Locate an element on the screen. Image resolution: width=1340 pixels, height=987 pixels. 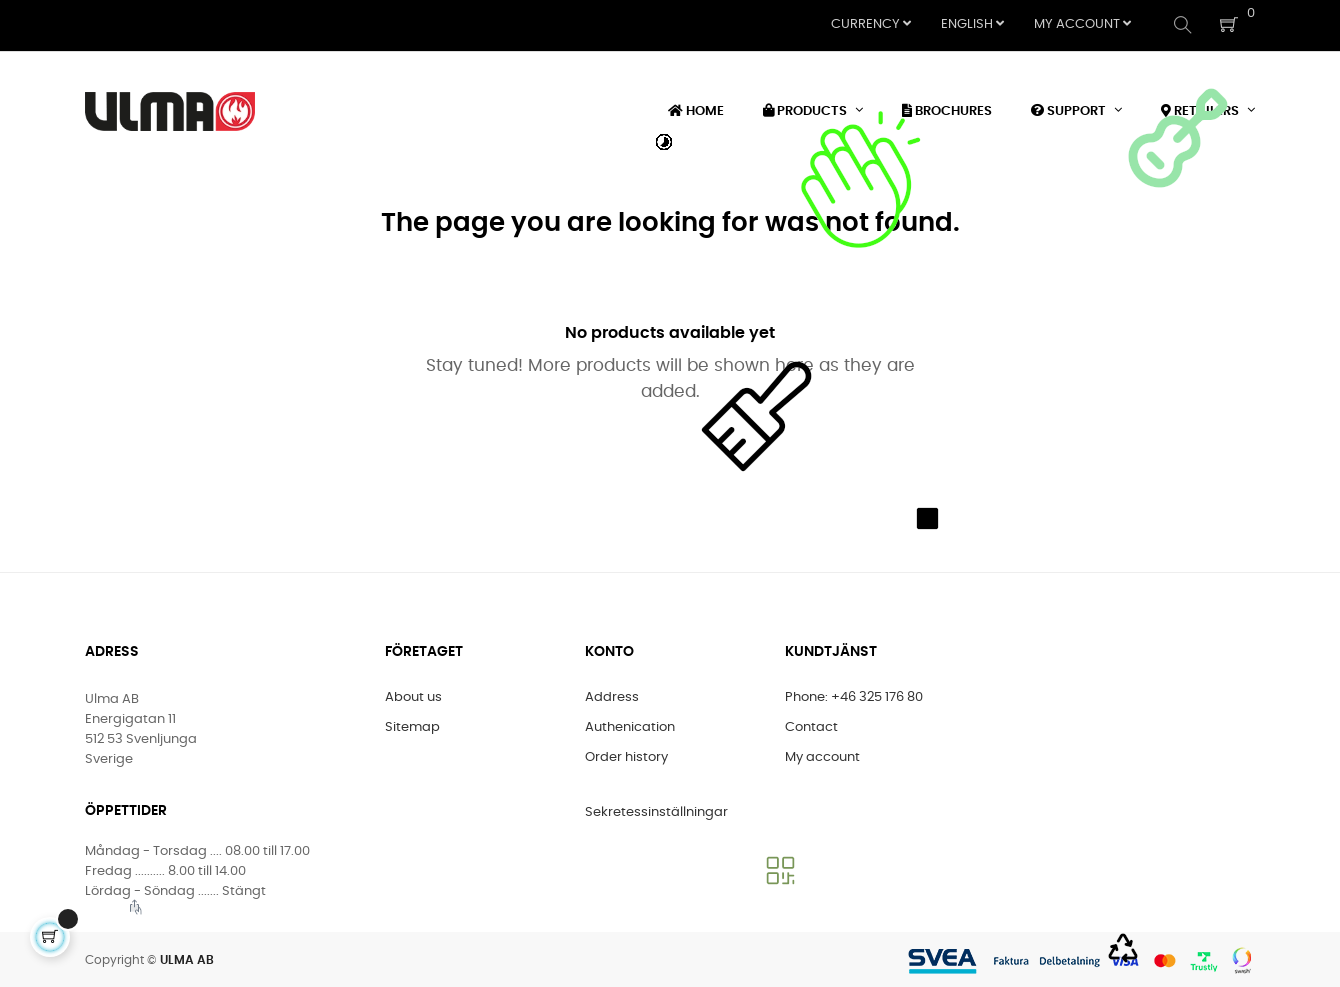
deposit or upload funds manually is located at coordinates (135, 907).